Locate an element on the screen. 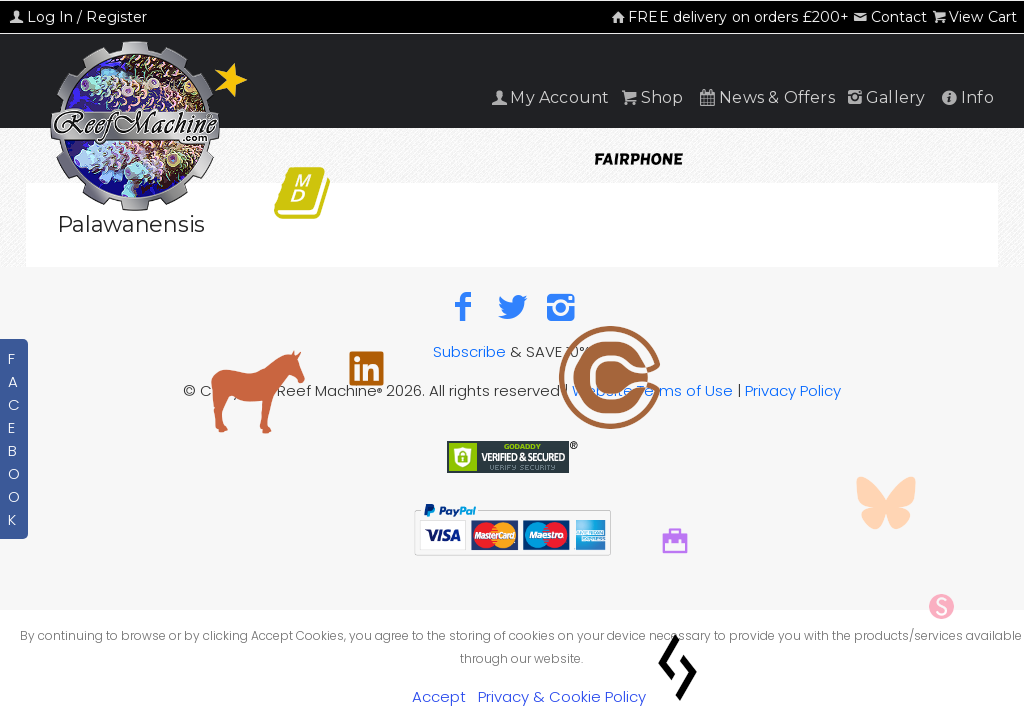  access work or business documents is located at coordinates (675, 542).